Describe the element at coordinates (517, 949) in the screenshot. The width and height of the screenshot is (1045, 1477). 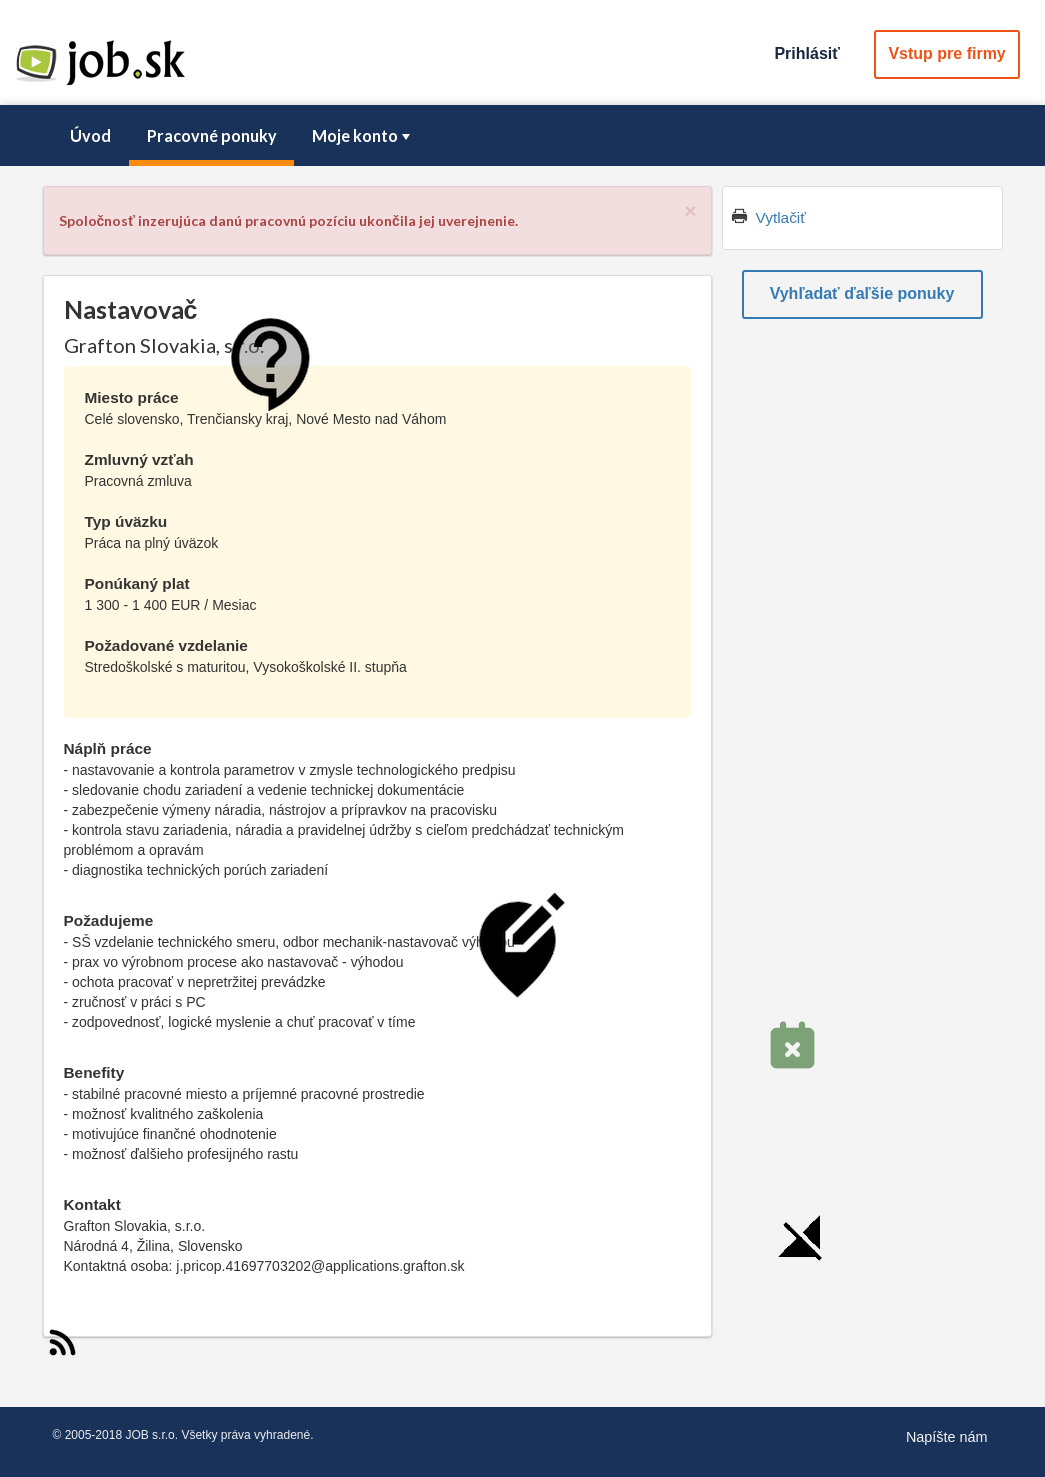
I see `edit a saved location` at that location.